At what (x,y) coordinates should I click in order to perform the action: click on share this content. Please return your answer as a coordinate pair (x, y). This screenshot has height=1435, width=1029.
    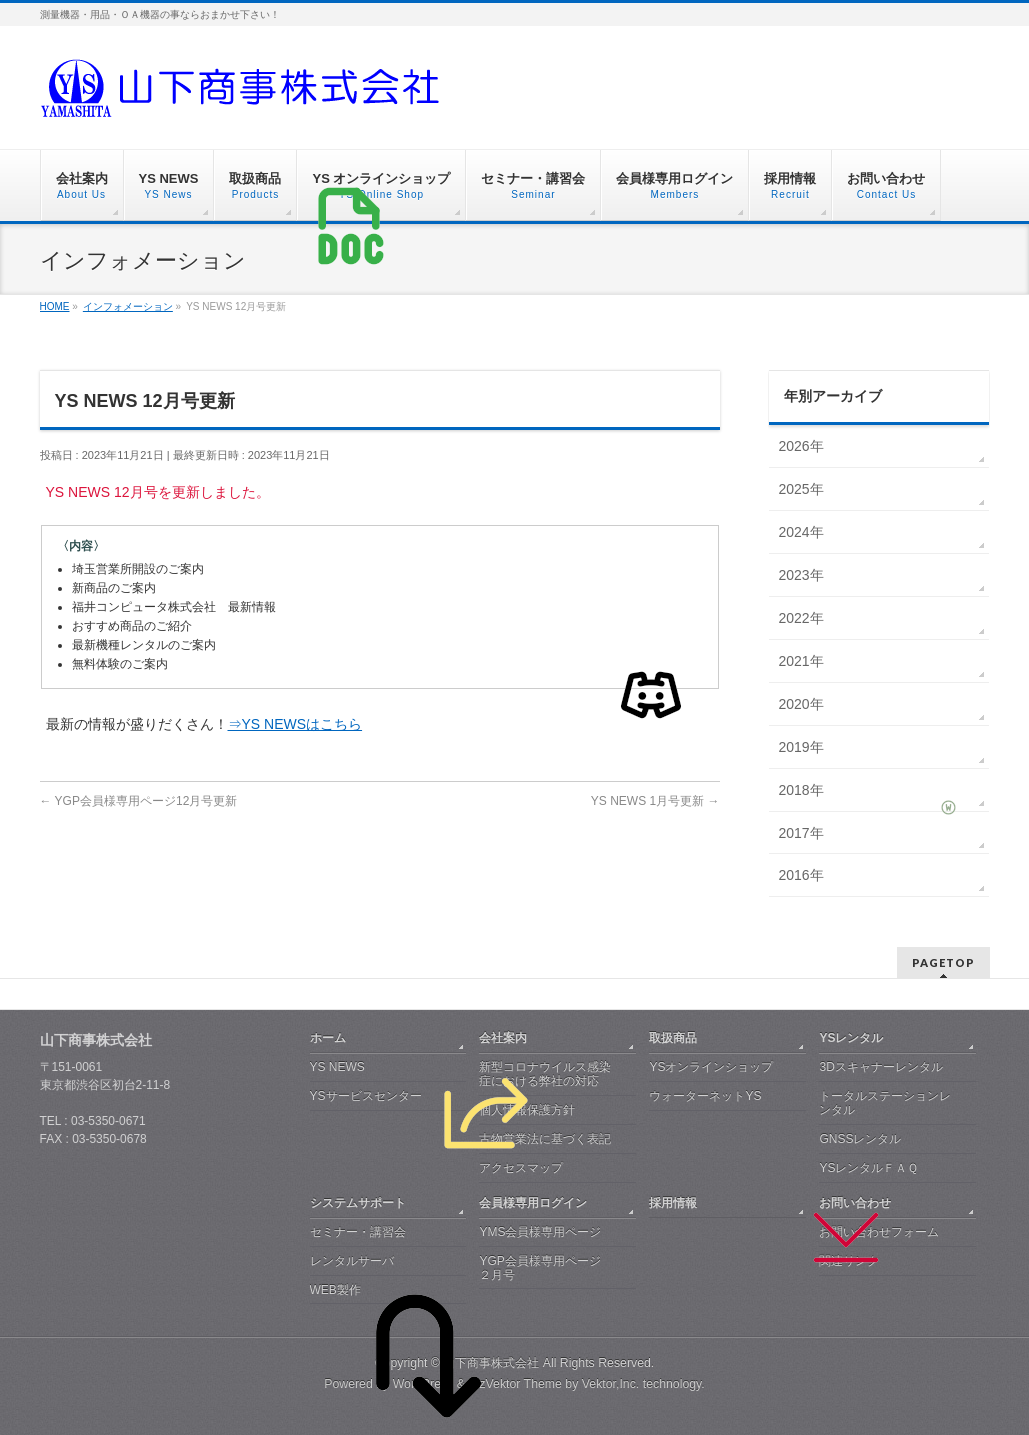
    Looking at the image, I should click on (486, 1110).